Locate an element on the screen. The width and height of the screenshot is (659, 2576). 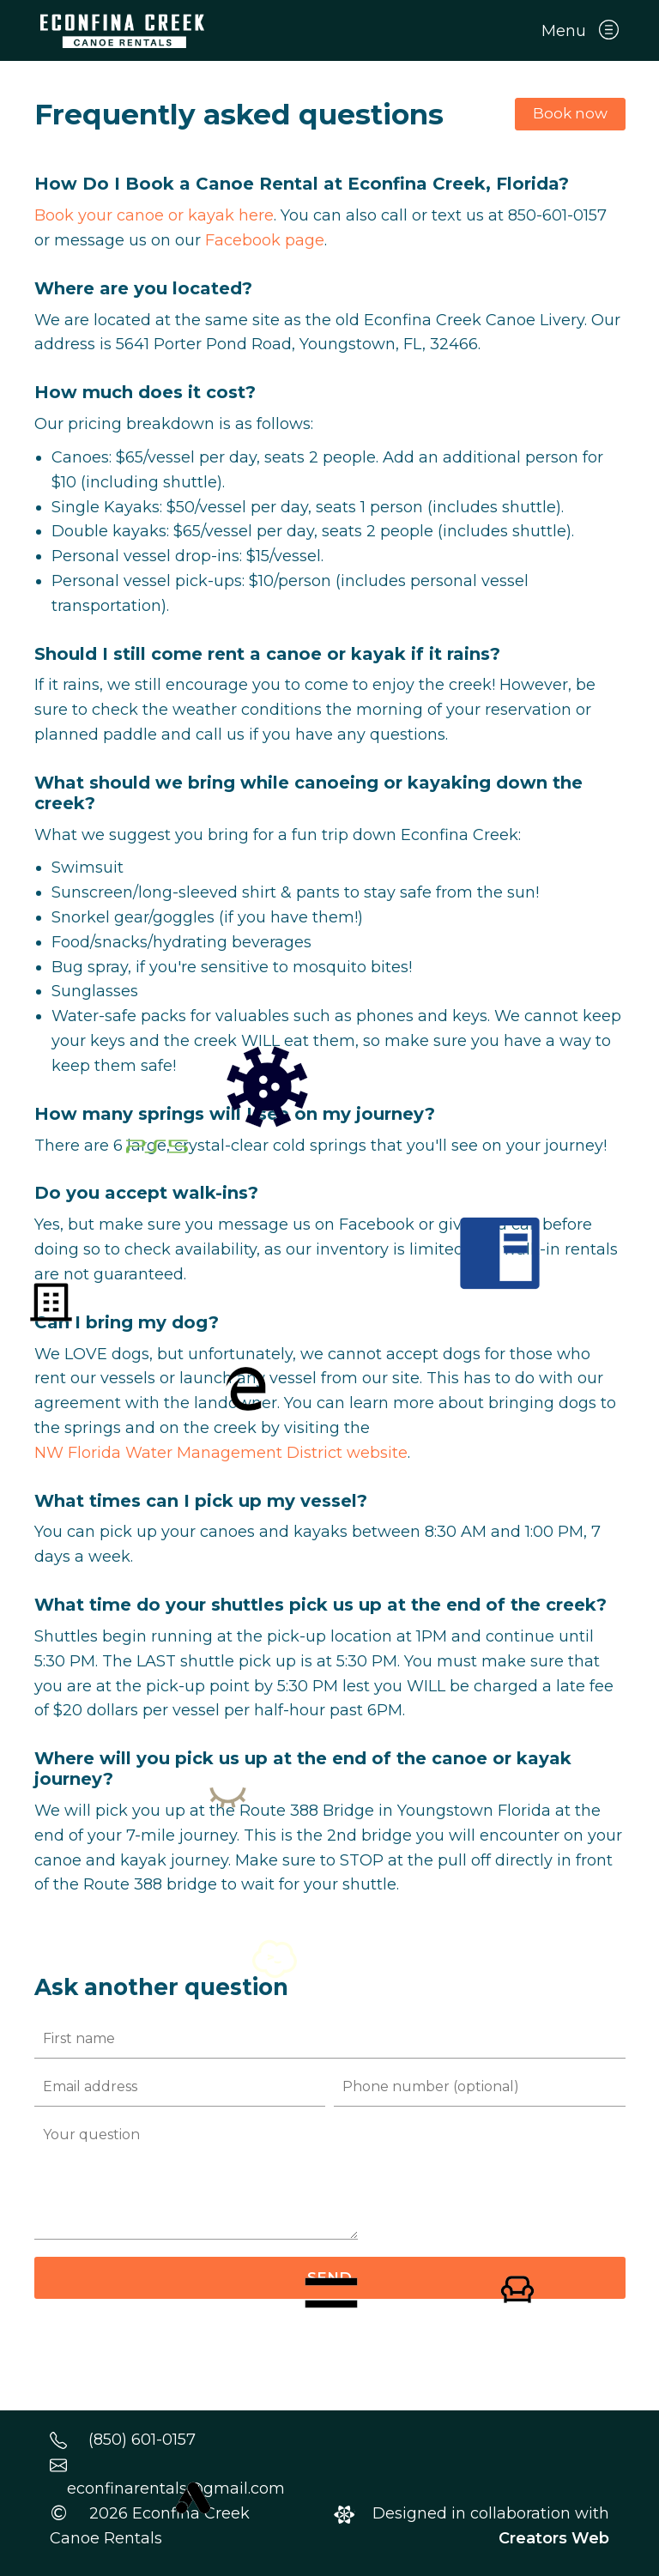
open termius ssh client is located at coordinates (275, 1959).